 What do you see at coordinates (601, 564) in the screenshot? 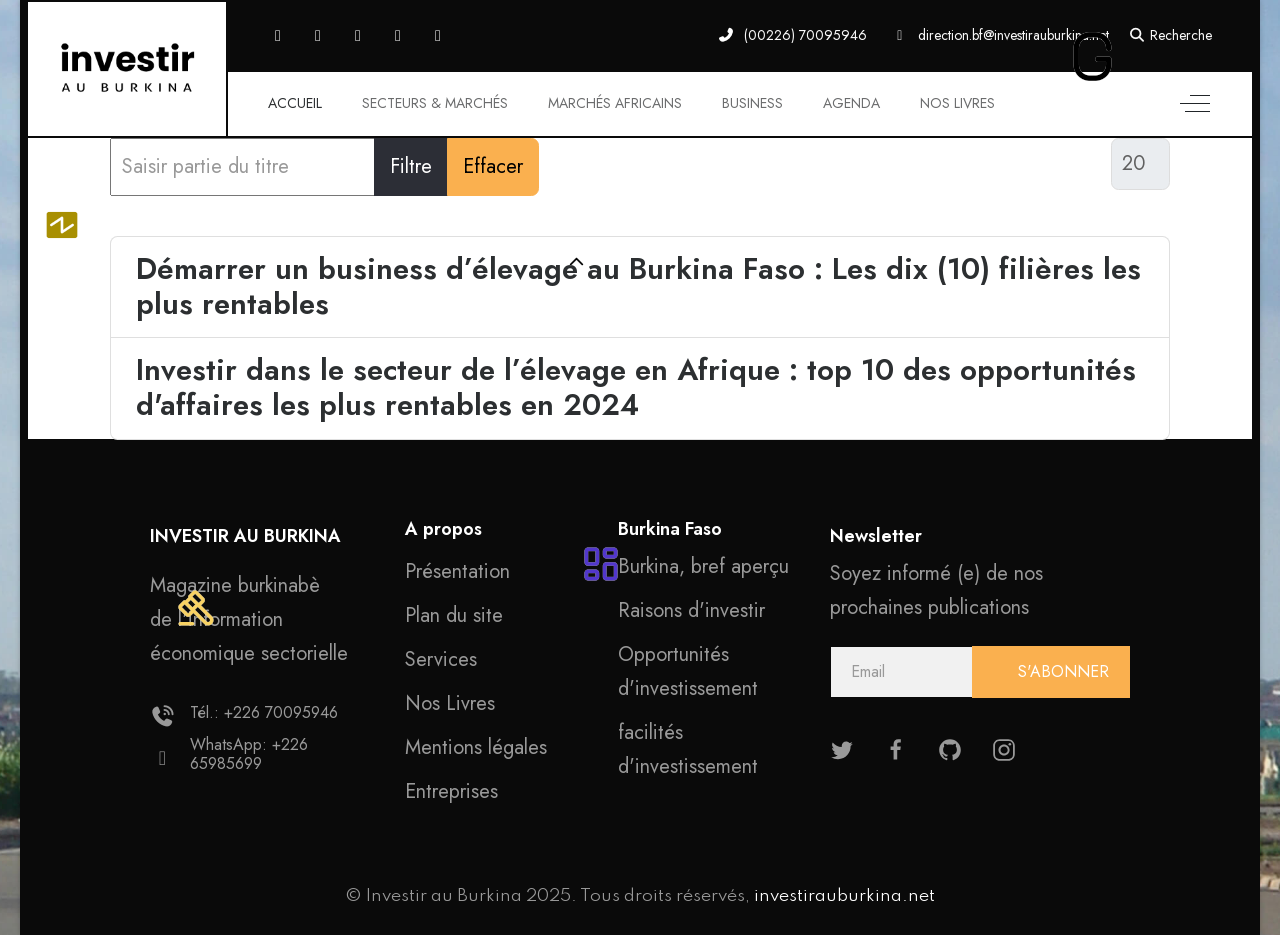
I see `open dashboard view` at bounding box center [601, 564].